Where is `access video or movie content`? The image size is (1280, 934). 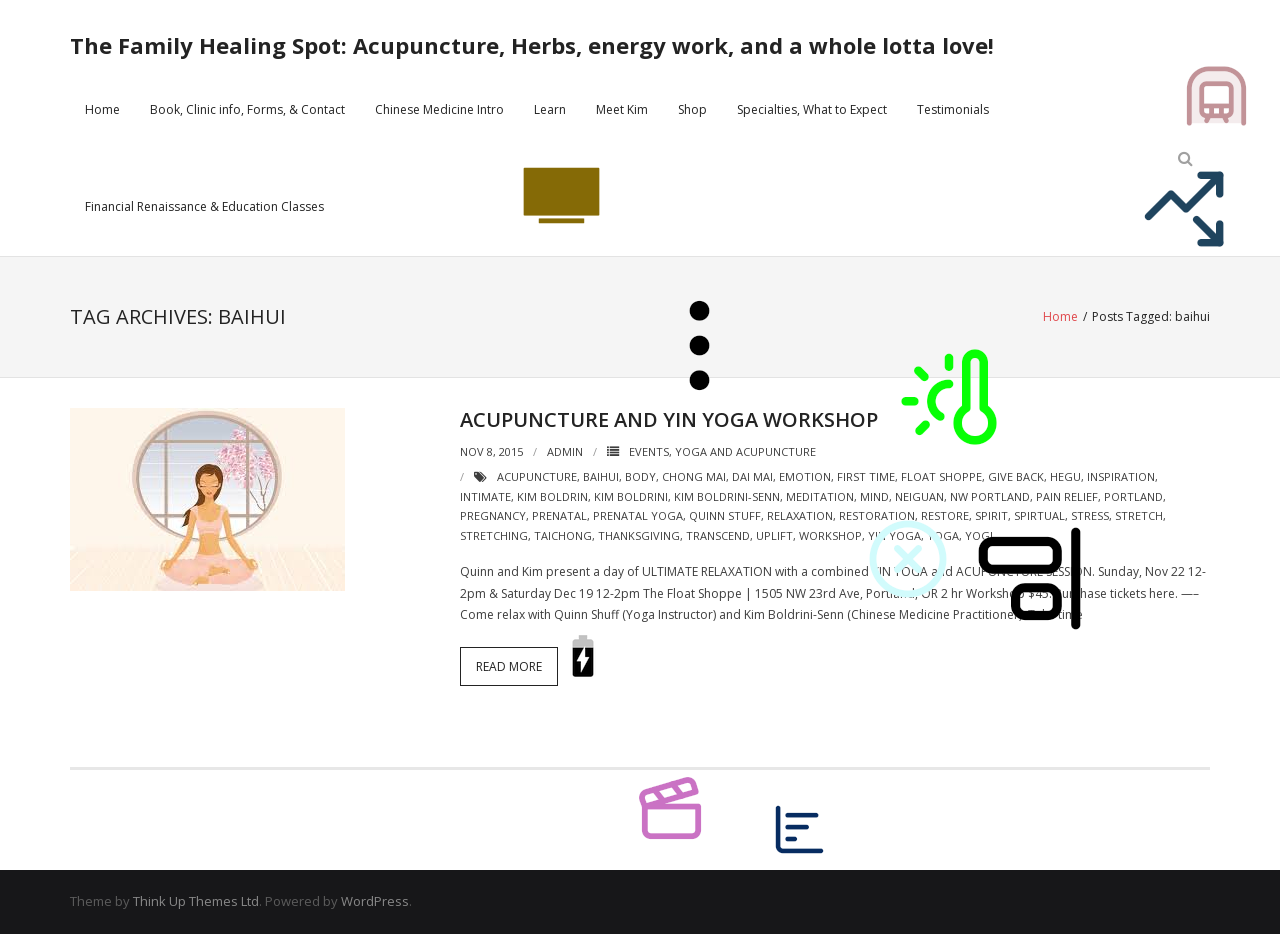
access video or movie content is located at coordinates (671, 809).